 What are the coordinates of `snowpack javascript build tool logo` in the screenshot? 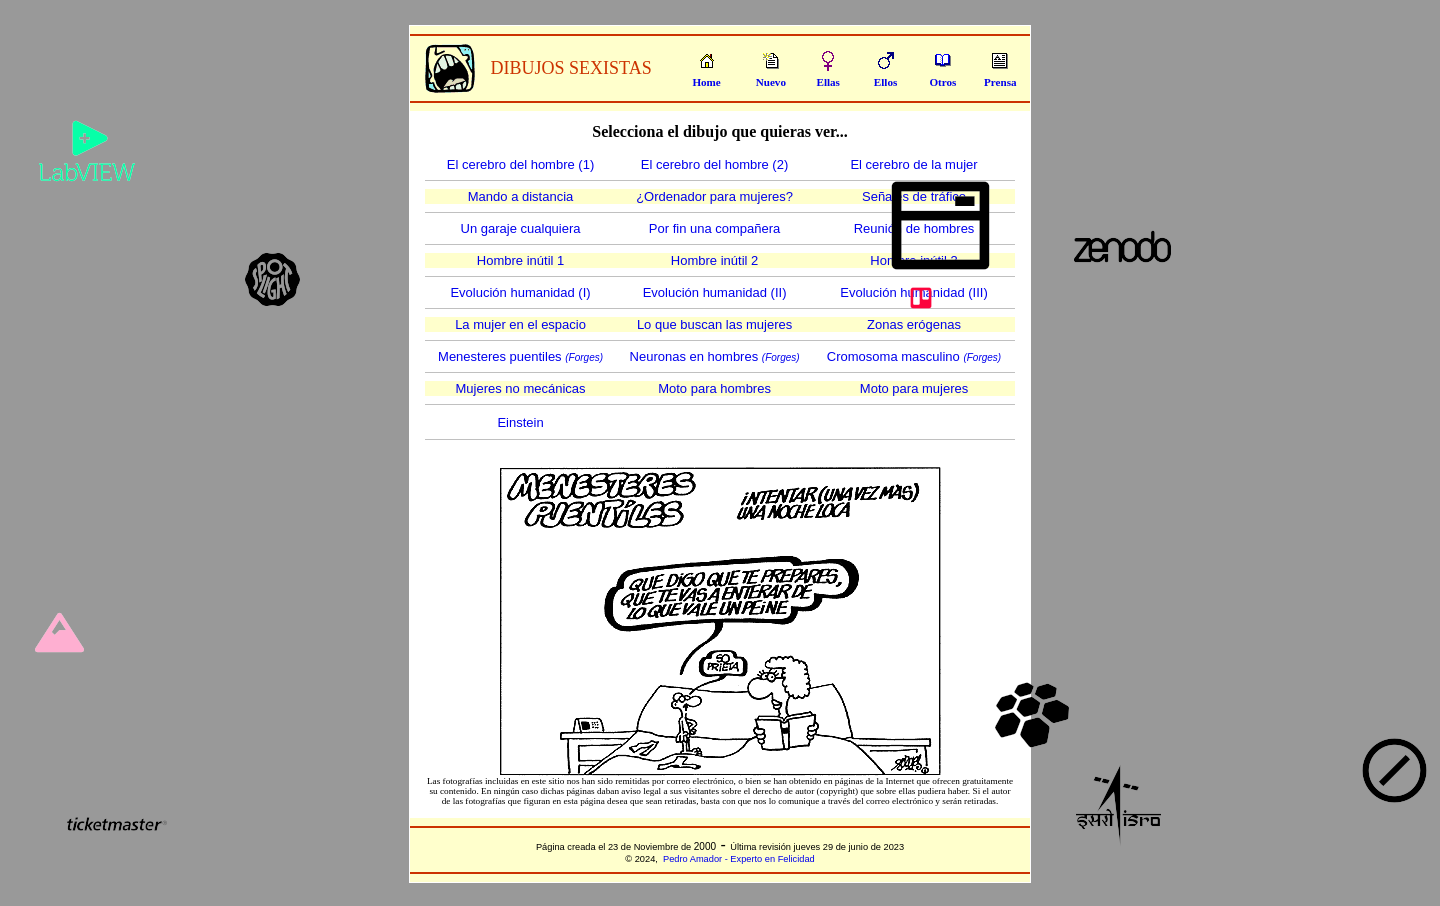 It's located at (59, 632).